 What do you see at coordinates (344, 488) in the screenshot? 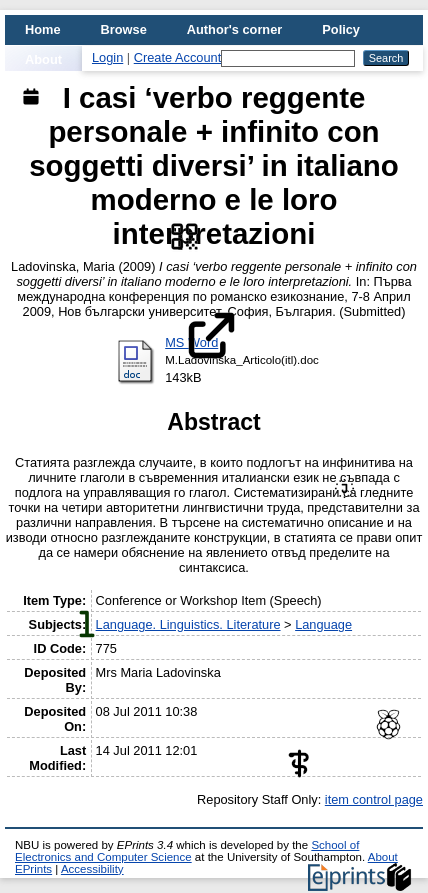
I see `indicates a loading or pending state for item "J"` at bounding box center [344, 488].